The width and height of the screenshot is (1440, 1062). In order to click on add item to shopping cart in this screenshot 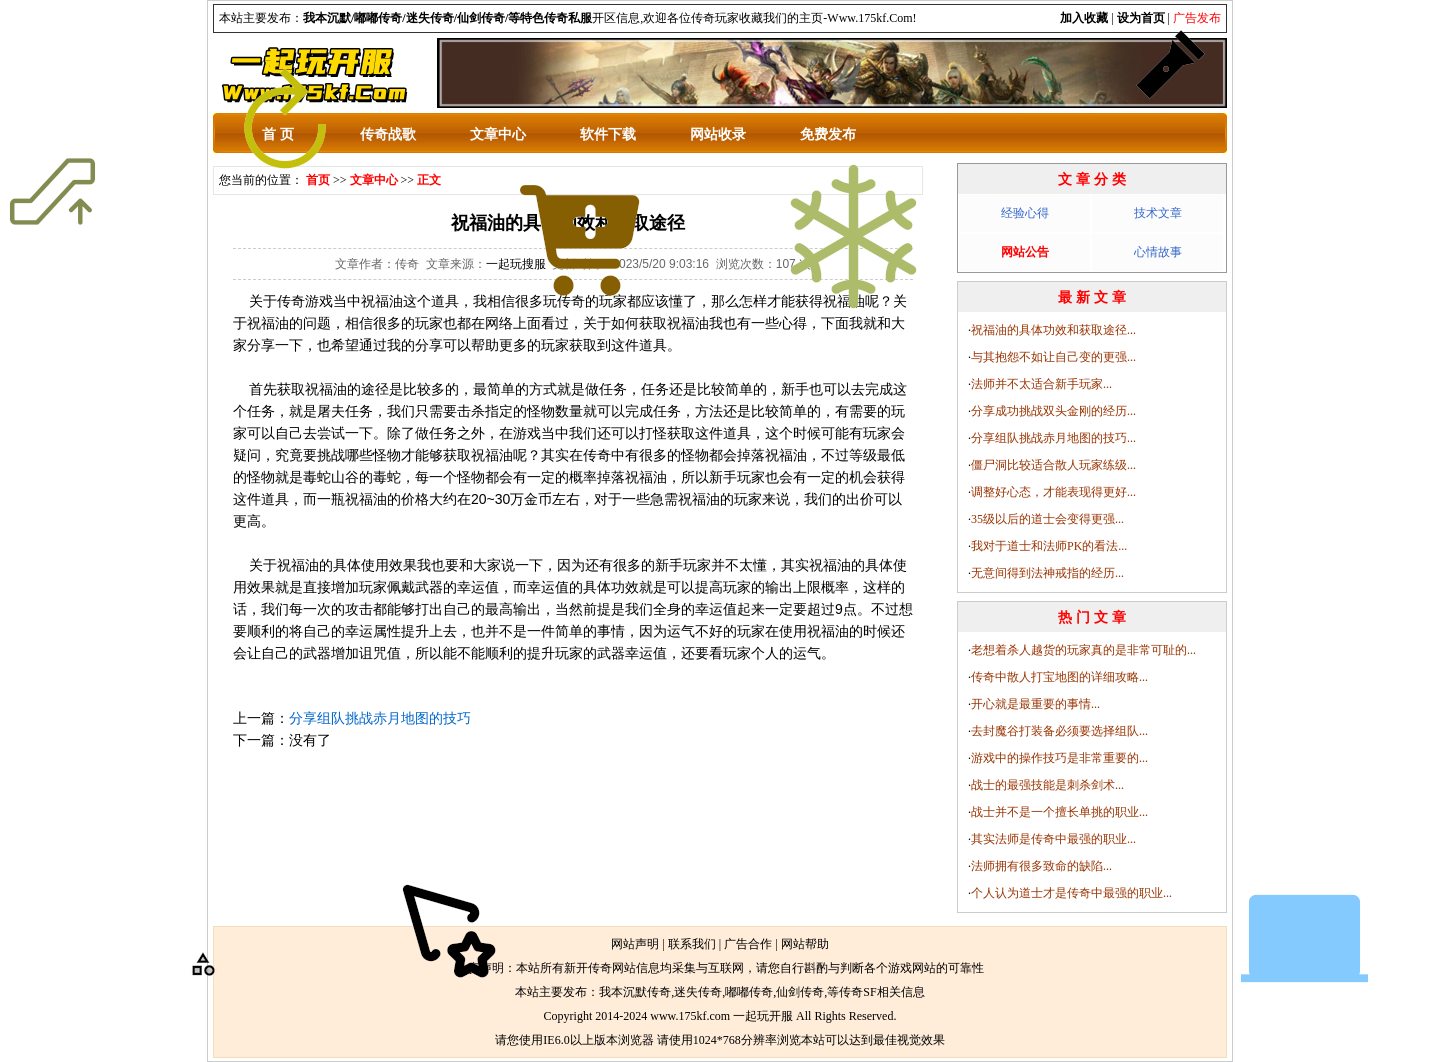, I will do `click(587, 242)`.